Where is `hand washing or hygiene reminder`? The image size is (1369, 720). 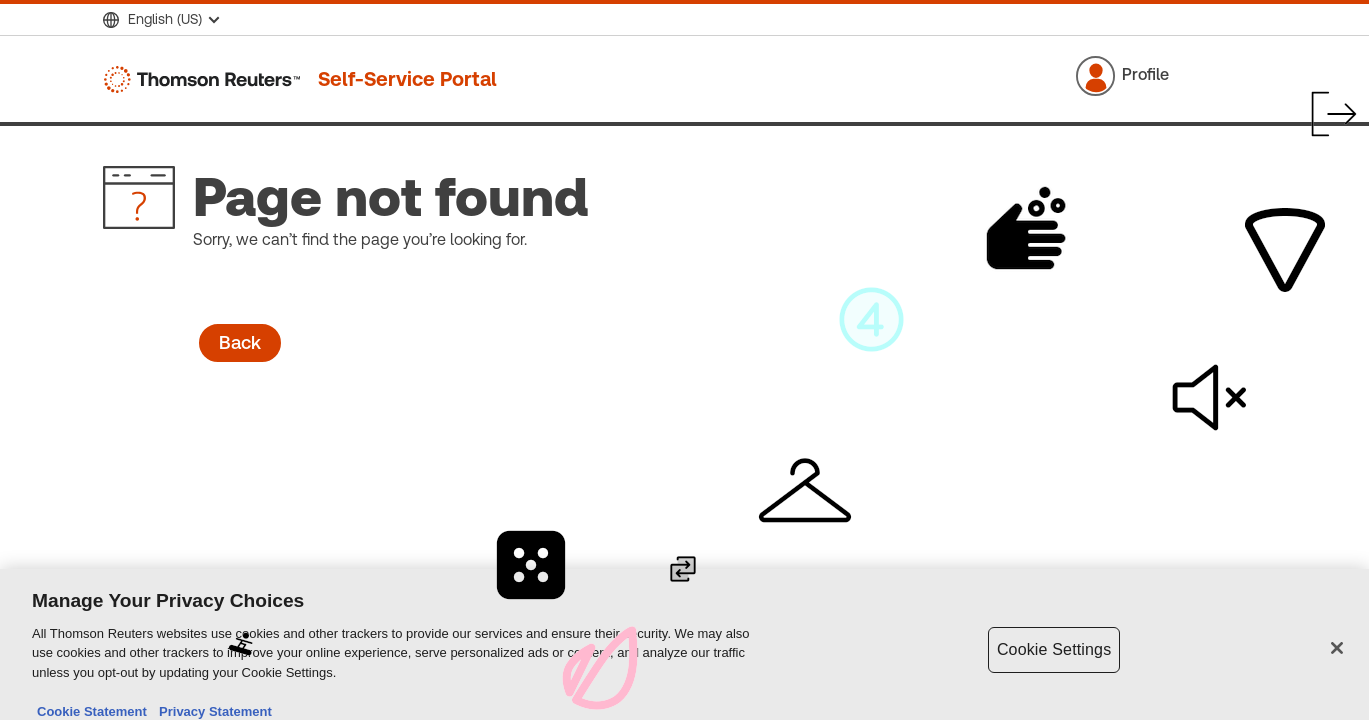 hand washing or hygiene reminder is located at coordinates (1028, 228).